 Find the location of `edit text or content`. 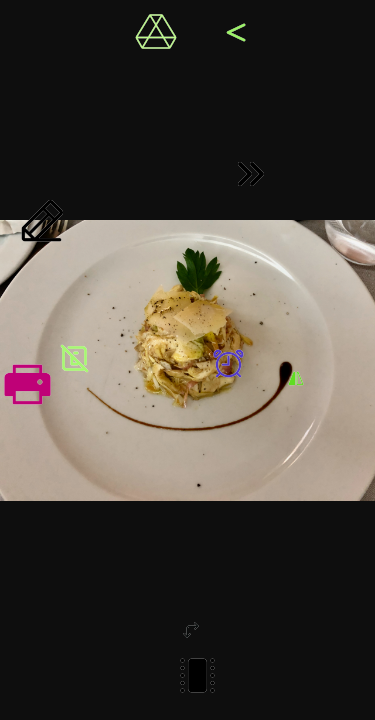

edit text or content is located at coordinates (41, 221).